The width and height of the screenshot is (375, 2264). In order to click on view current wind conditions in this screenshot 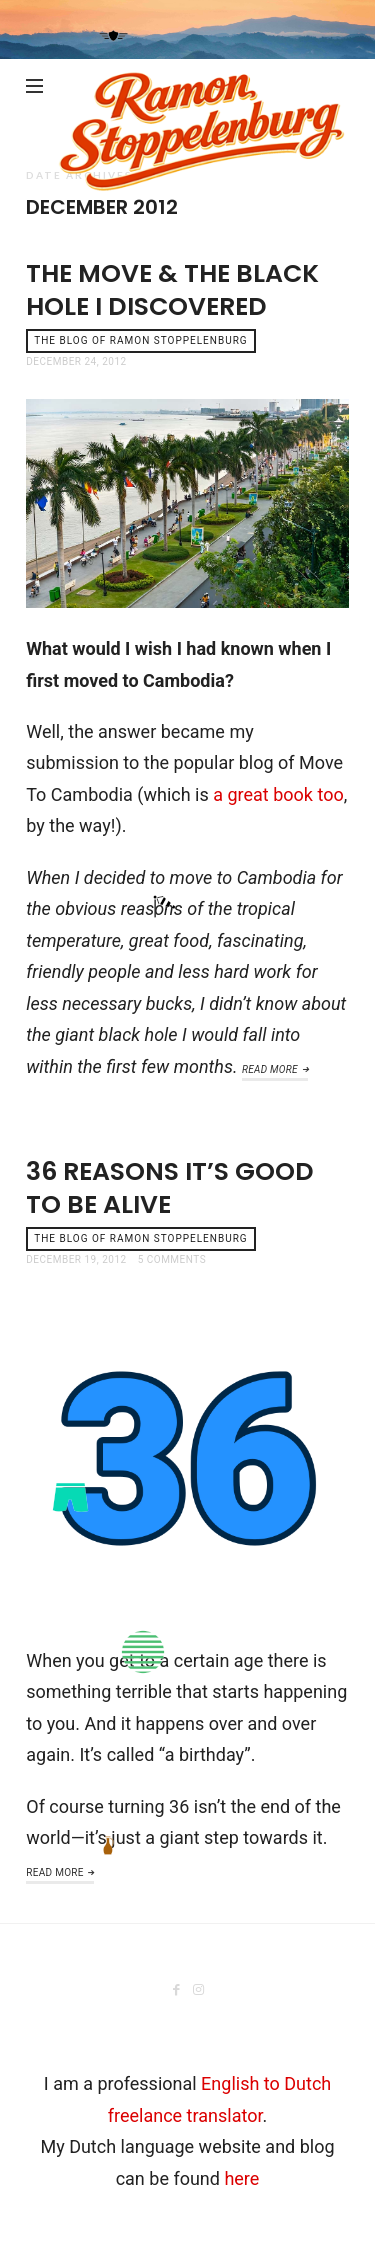, I will do `click(164, 906)`.